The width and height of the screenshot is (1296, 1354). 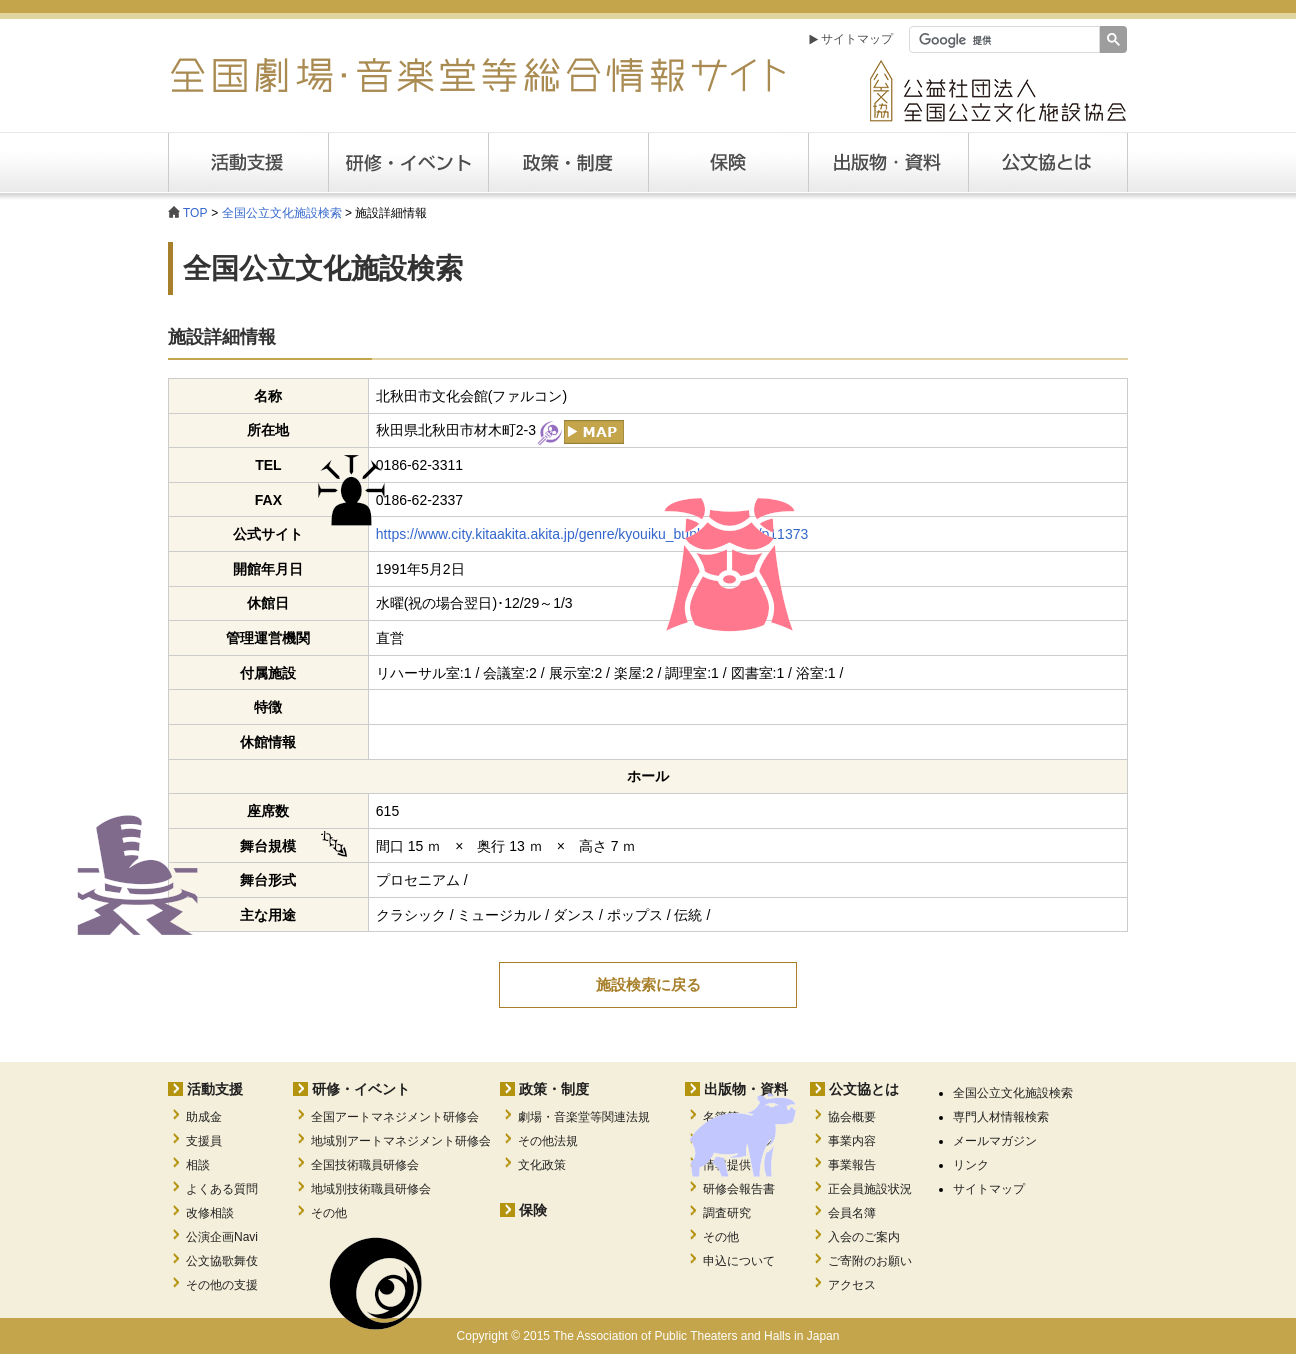 What do you see at coordinates (729, 563) in the screenshot?
I see `equip armor or cape to character` at bounding box center [729, 563].